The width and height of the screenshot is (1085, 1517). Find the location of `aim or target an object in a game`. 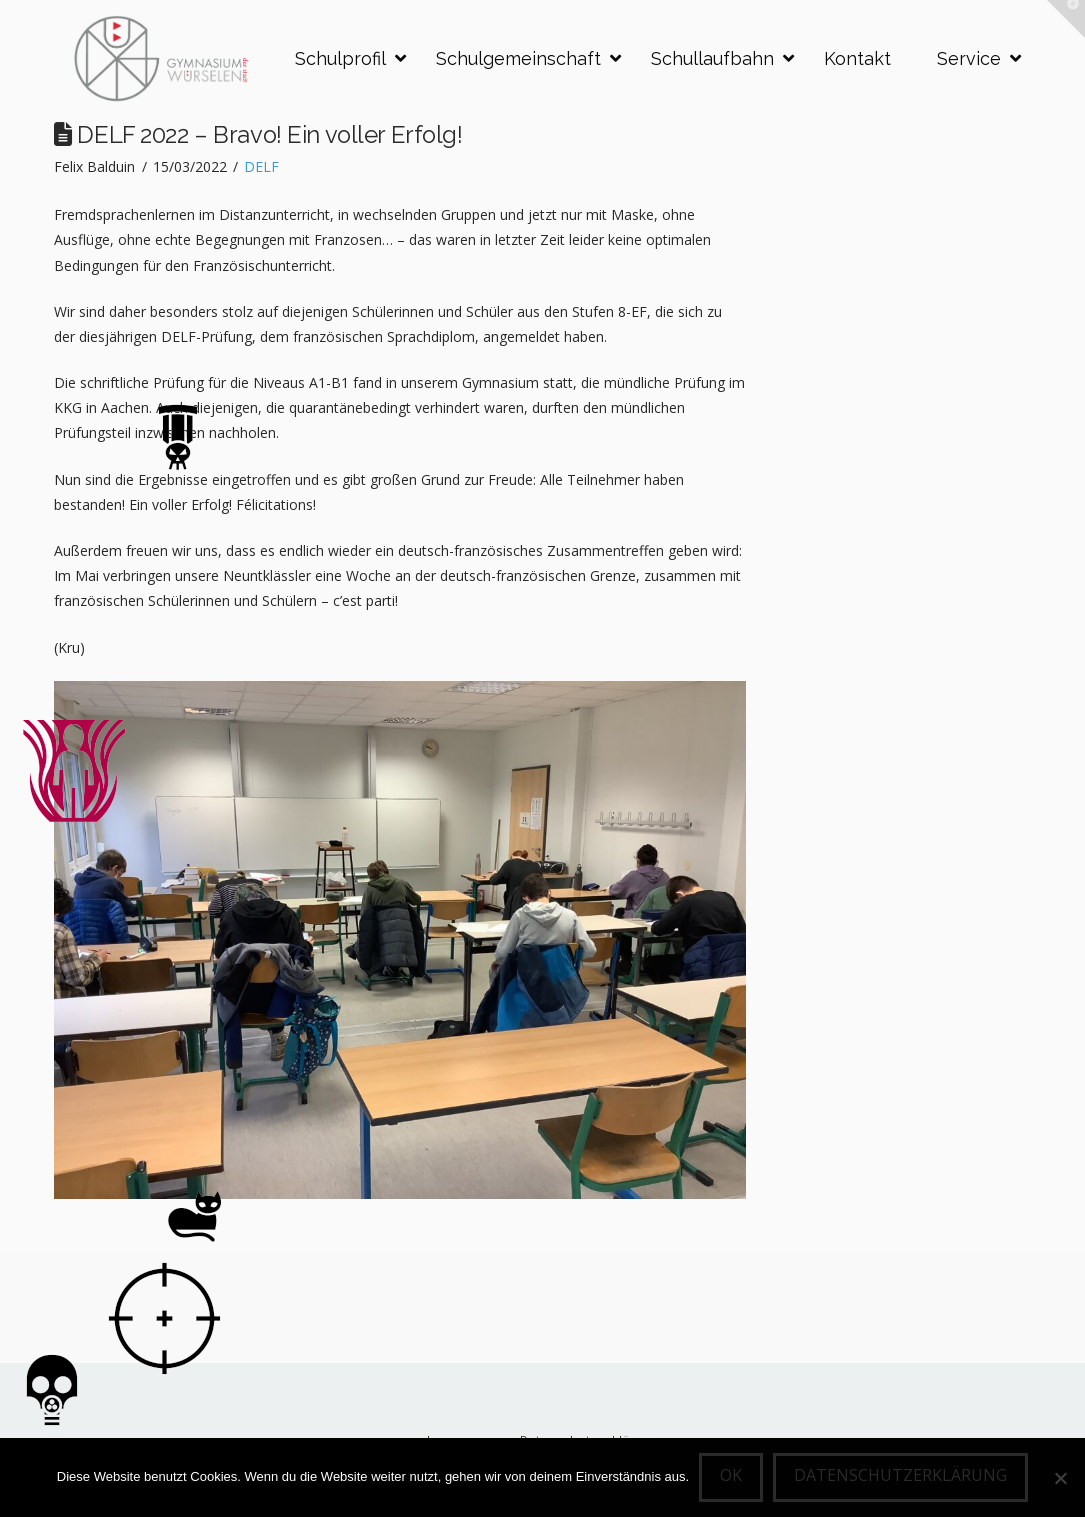

aim or target an object in a game is located at coordinates (164, 1318).